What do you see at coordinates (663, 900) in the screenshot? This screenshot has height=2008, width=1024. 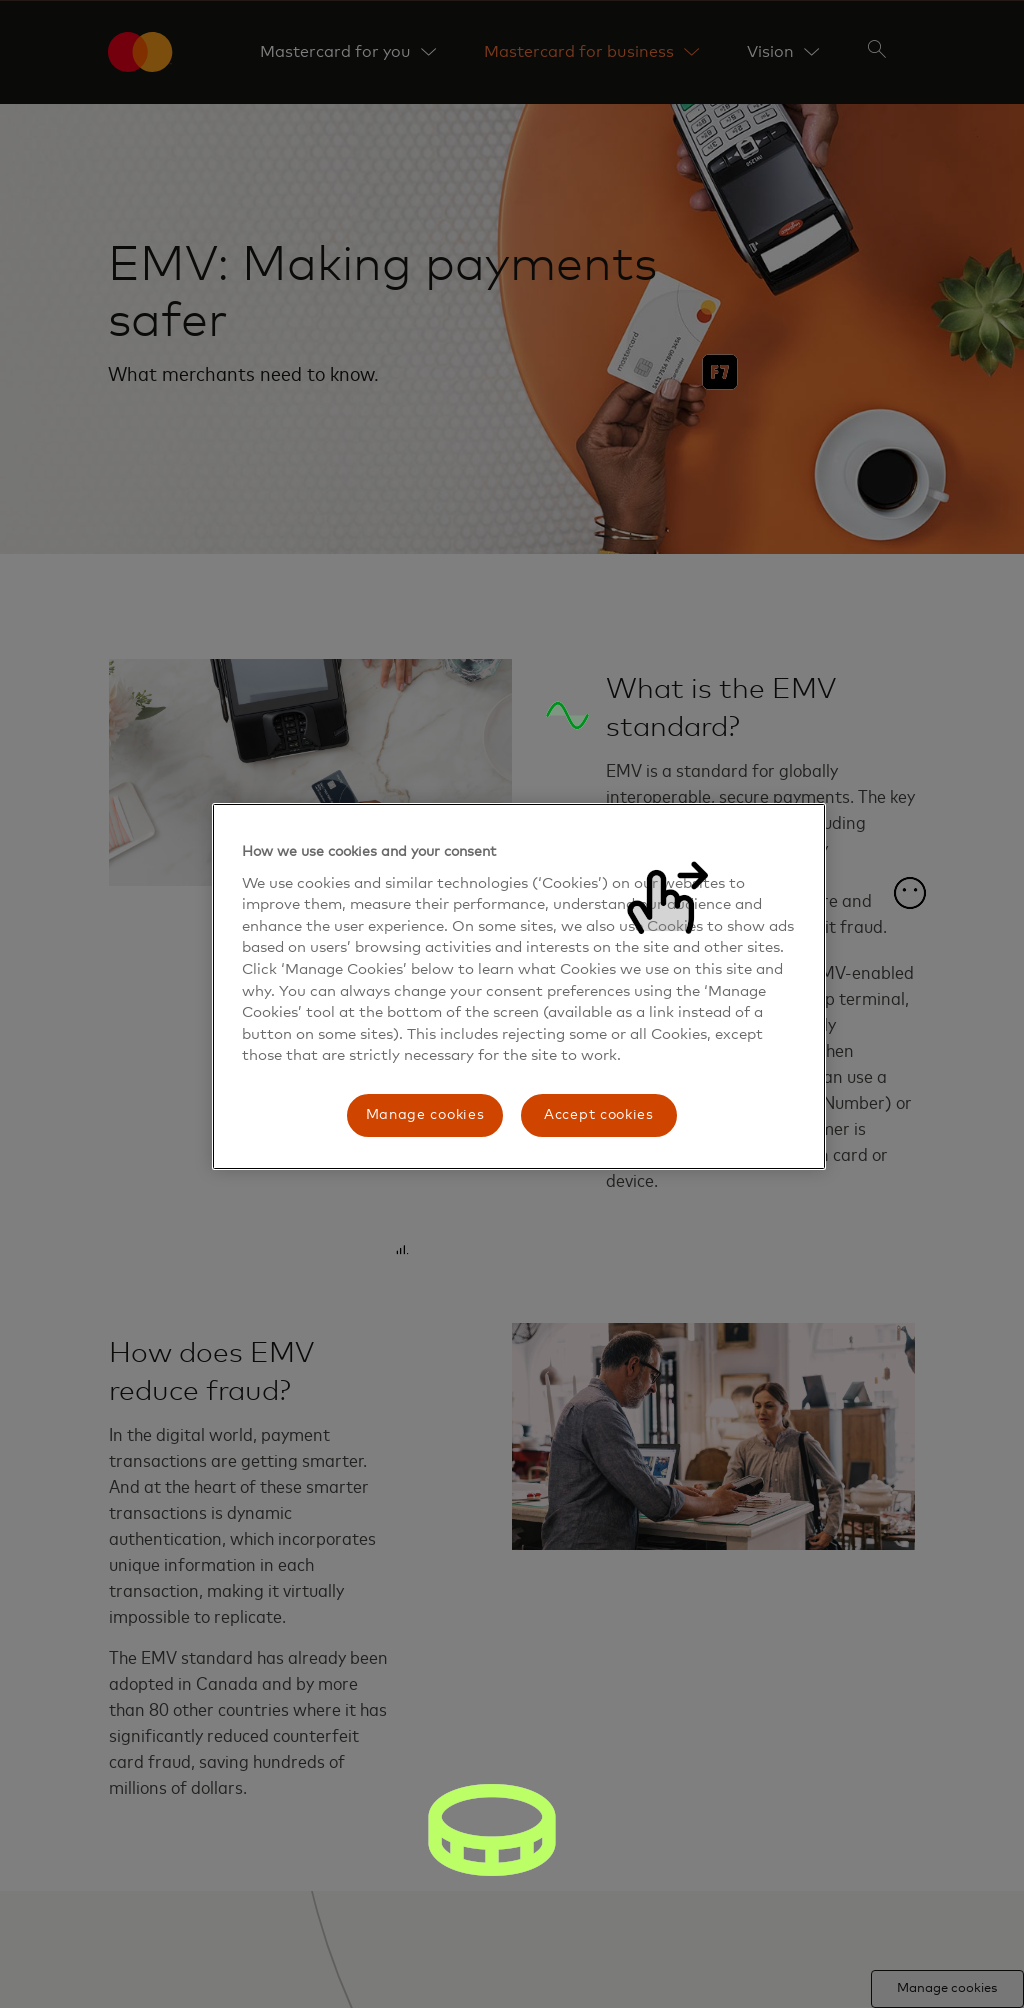 I see `swipe right to continue or advance` at bounding box center [663, 900].